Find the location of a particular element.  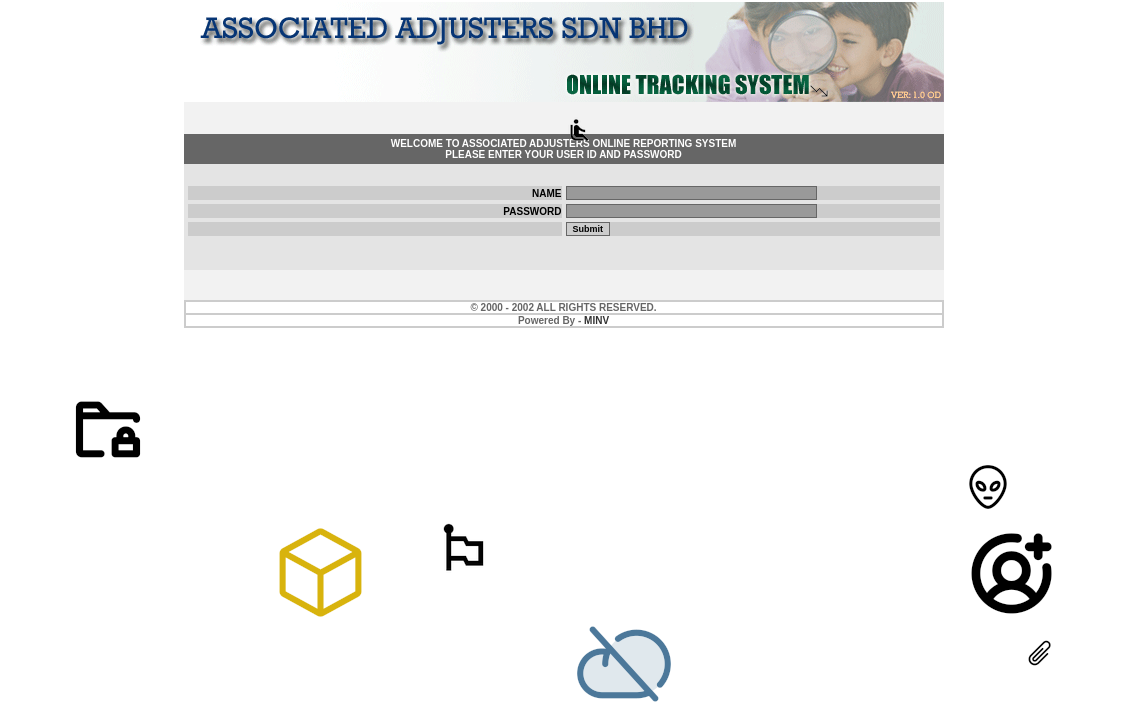

view 3D model or object is located at coordinates (320, 572).